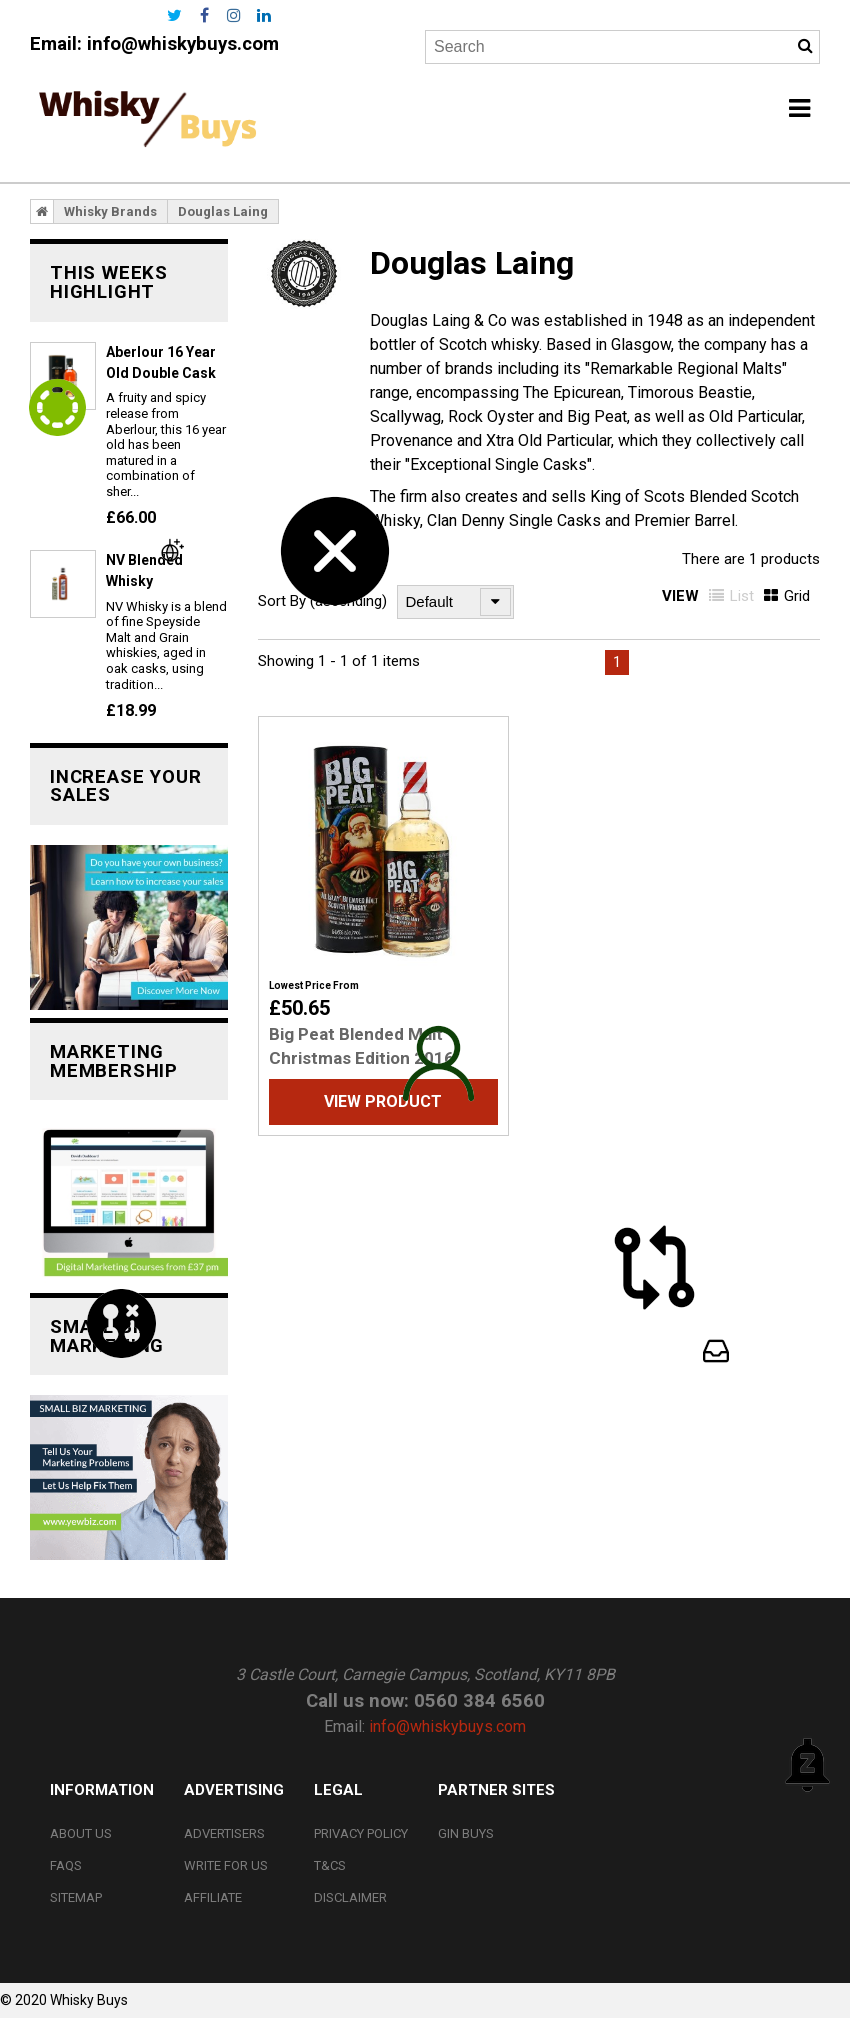  What do you see at coordinates (716, 1351) in the screenshot?
I see `view your inbox` at bounding box center [716, 1351].